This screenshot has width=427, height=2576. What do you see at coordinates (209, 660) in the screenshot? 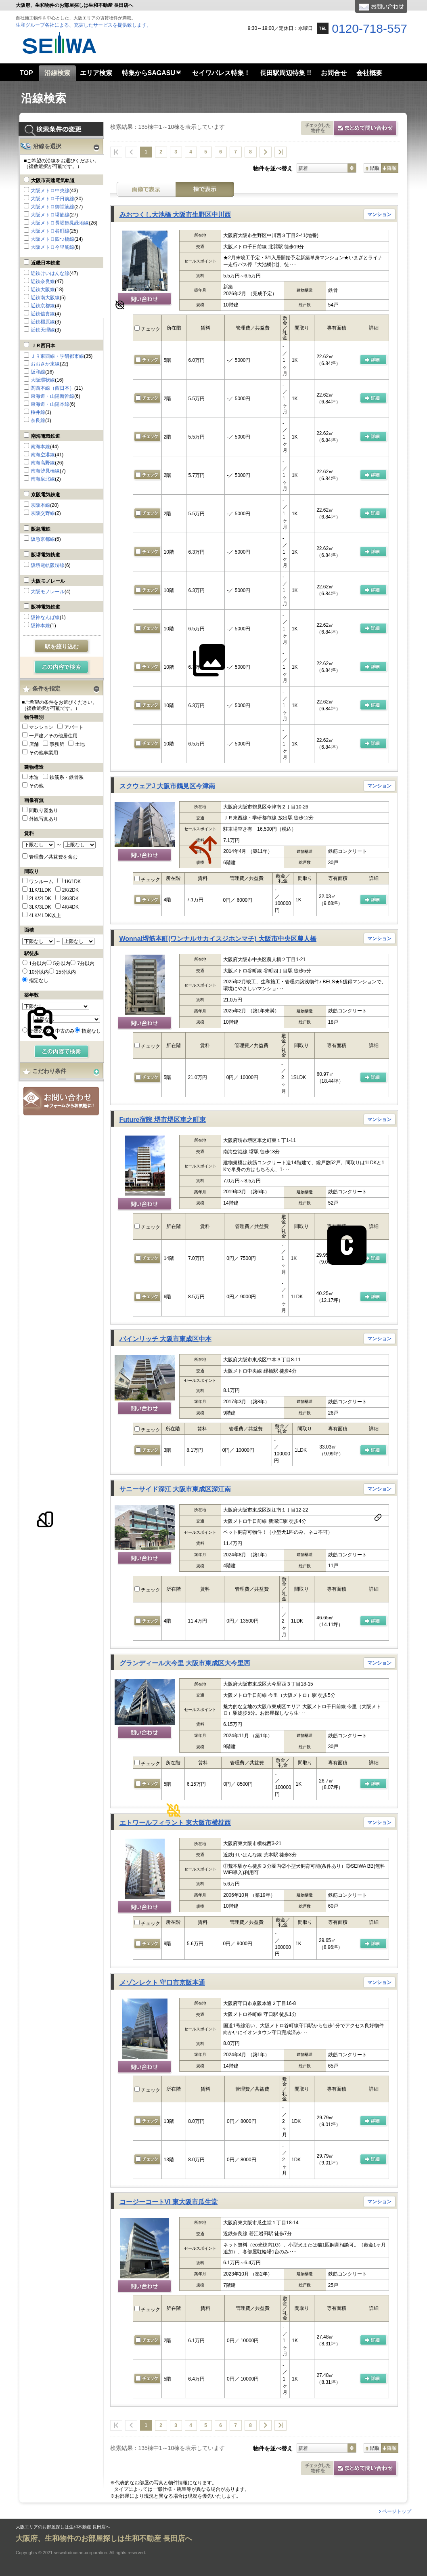
I see `access your photo library` at bounding box center [209, 660].